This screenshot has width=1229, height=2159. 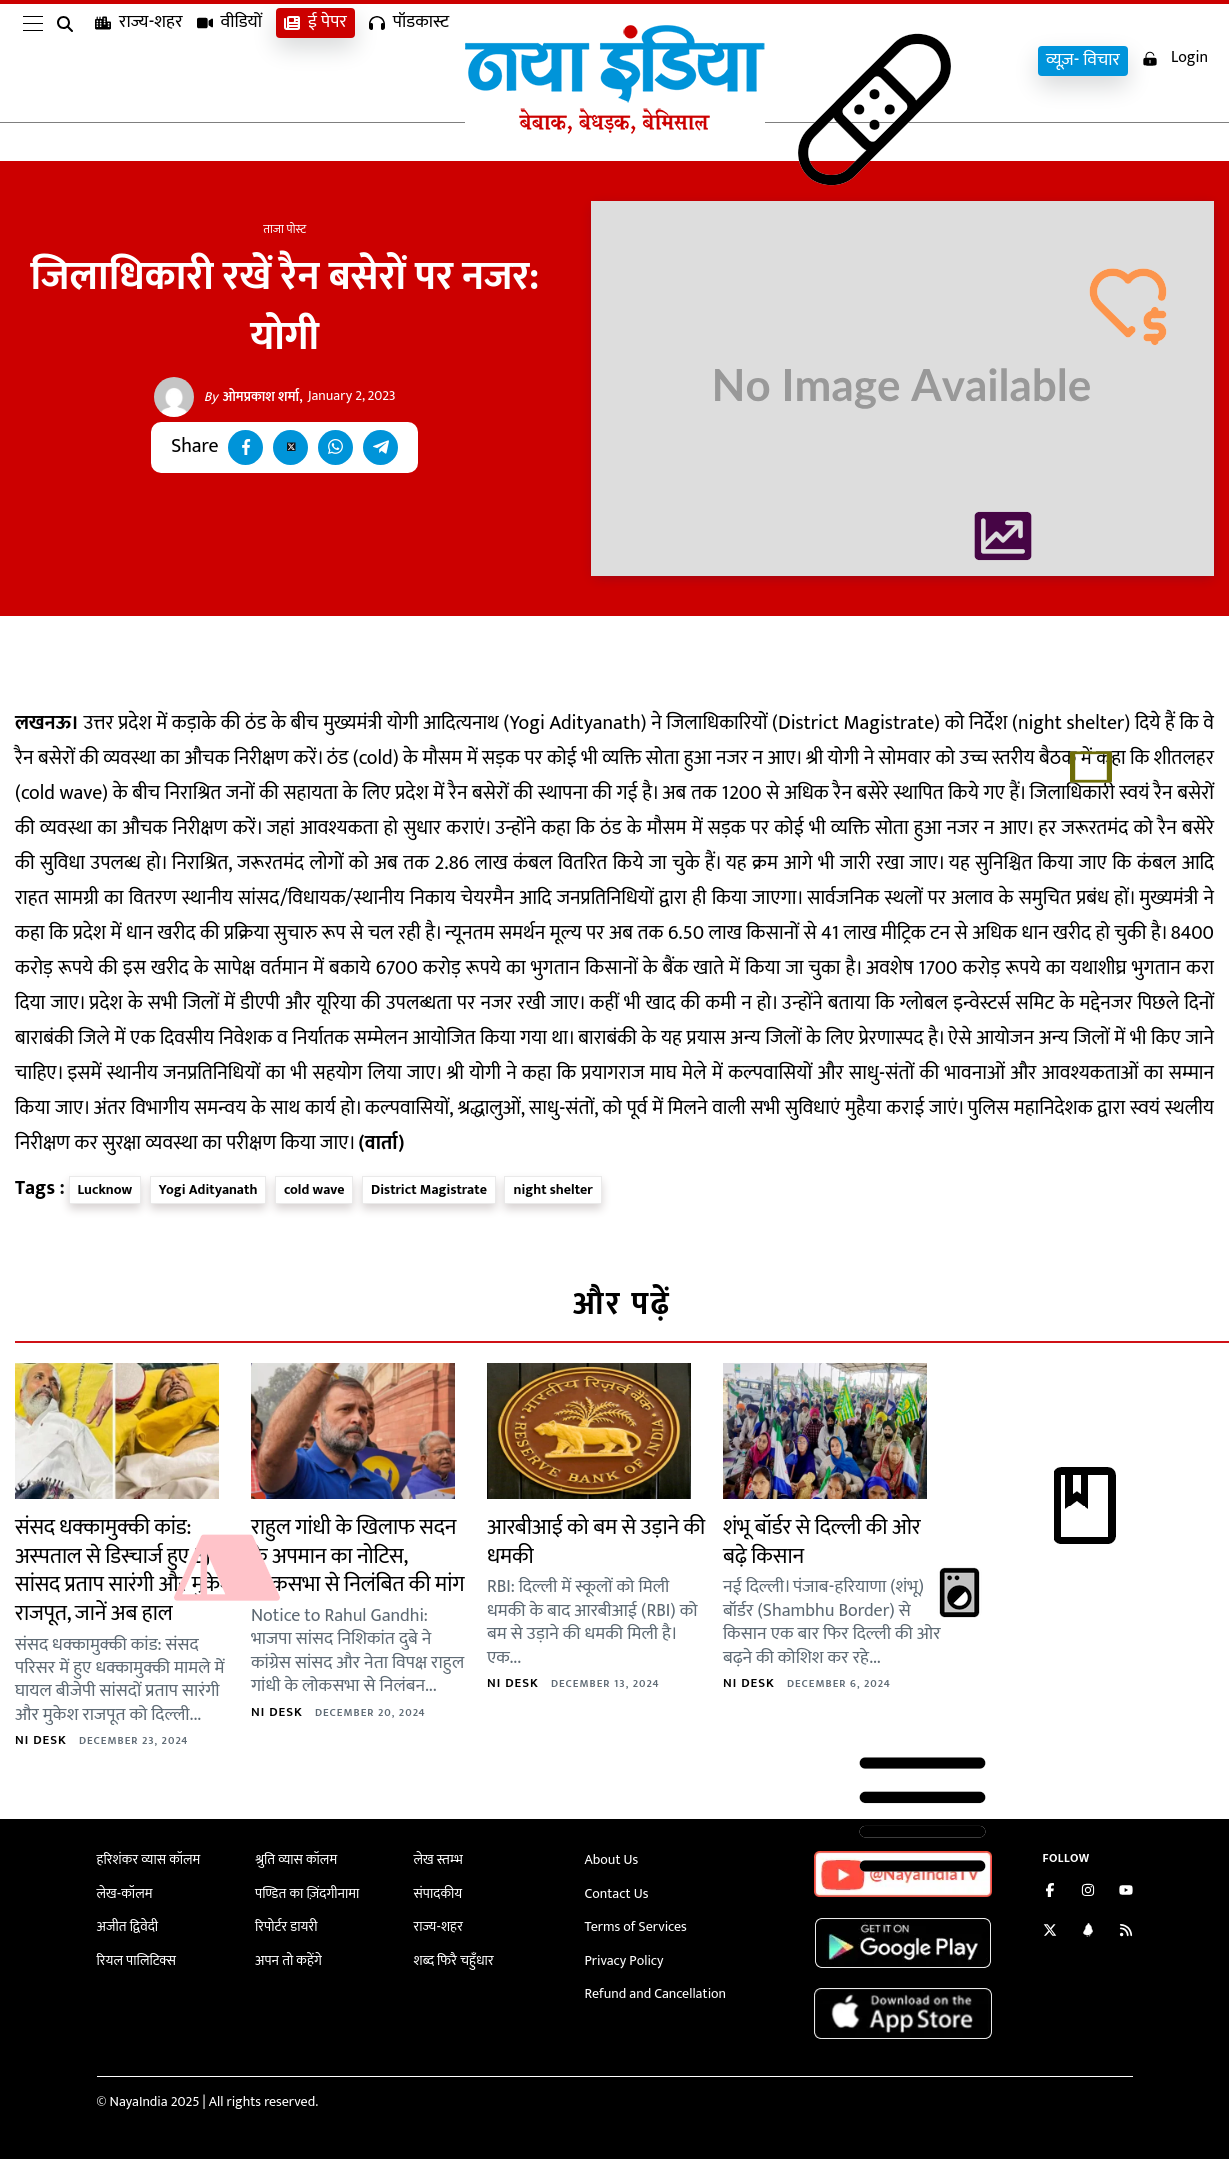 I want to click on donate to a cause or charity, so click(x=1128, y=303).